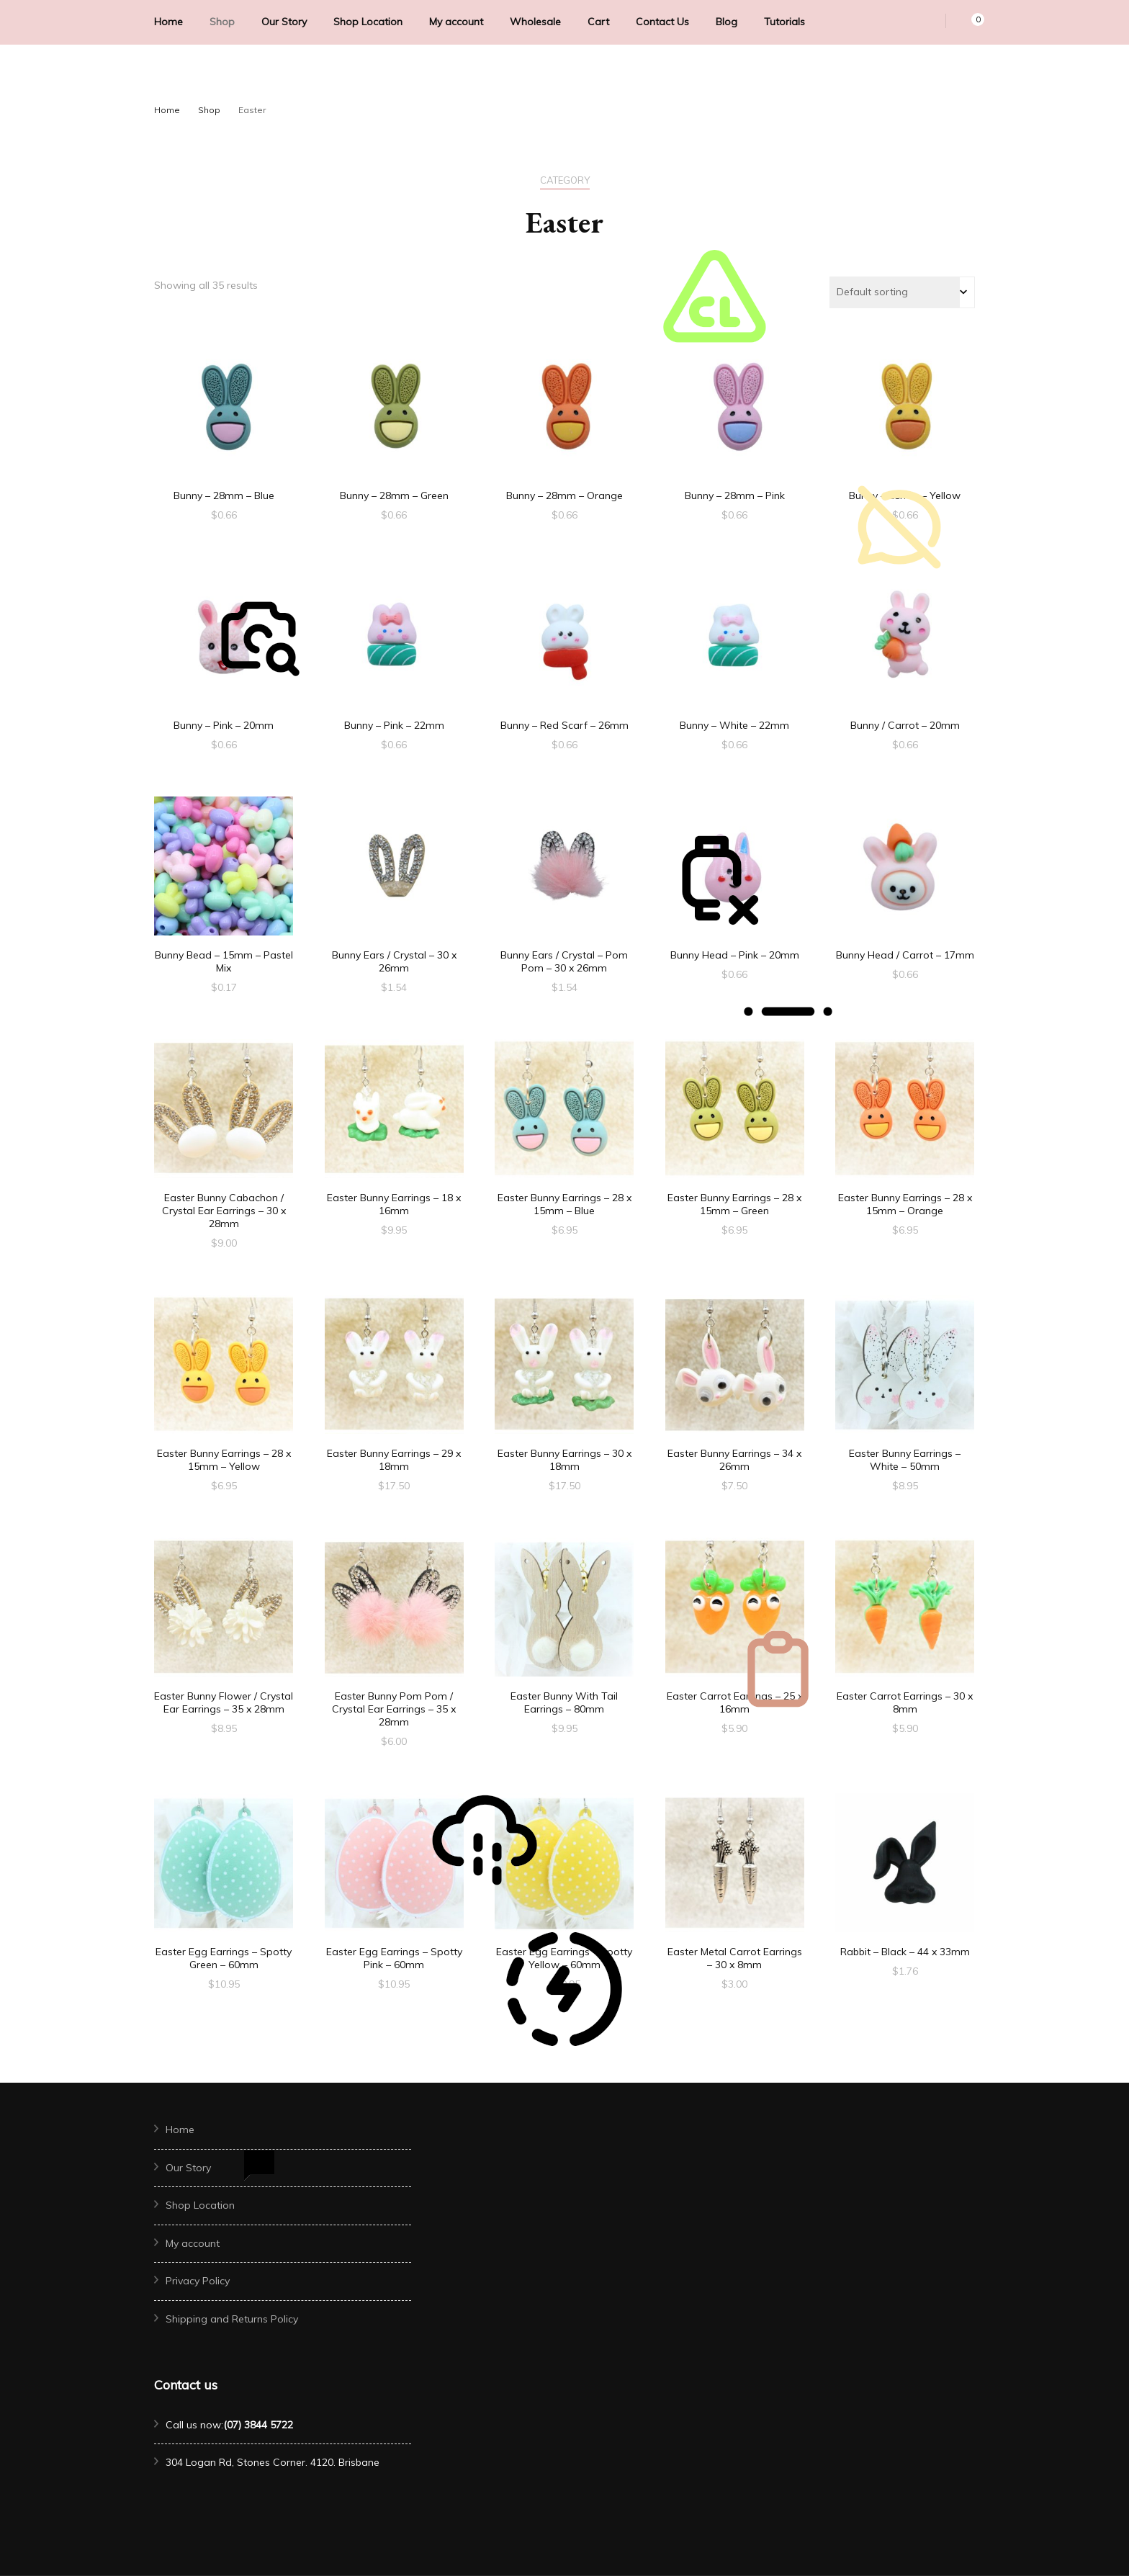 This screenshot has height=2576, width=1129. I want to click on indicates rainy weather conditions, so click(482, 1833).